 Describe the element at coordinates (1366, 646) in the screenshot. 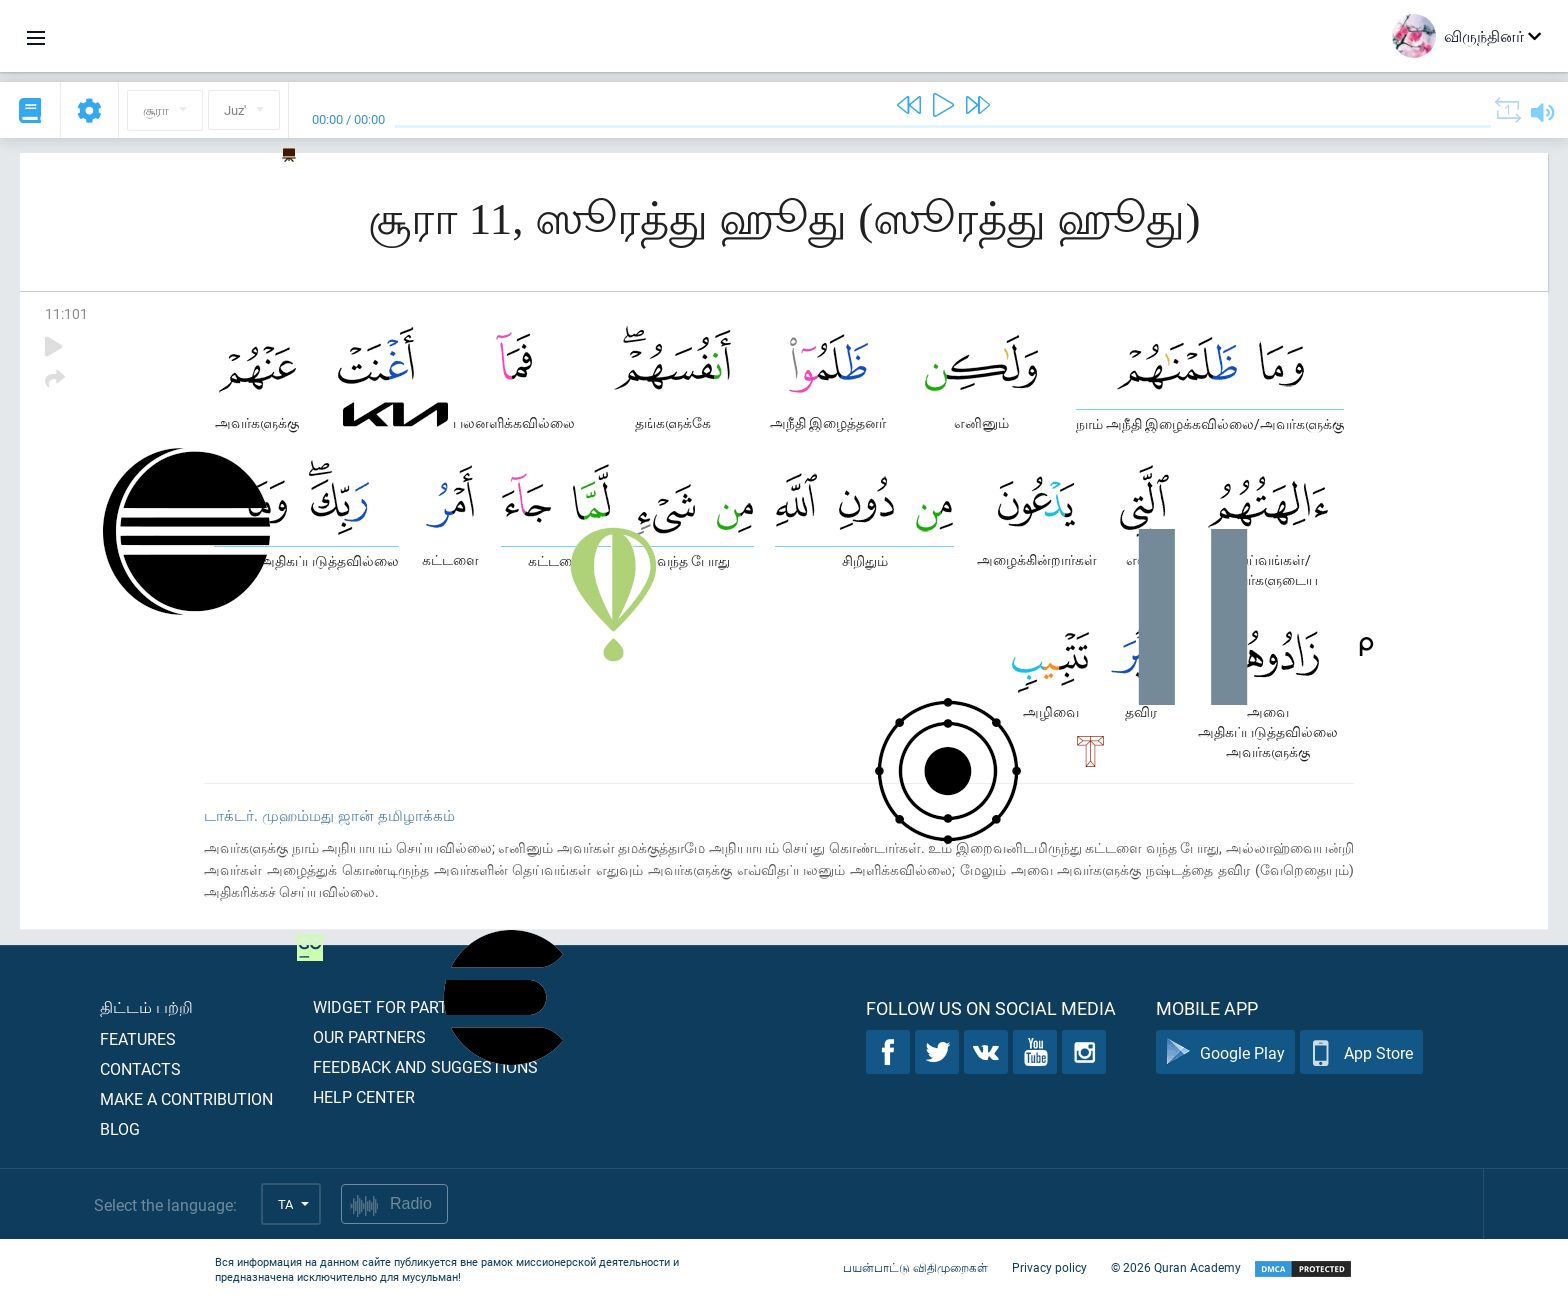

I see `open the picsart app` at that location.